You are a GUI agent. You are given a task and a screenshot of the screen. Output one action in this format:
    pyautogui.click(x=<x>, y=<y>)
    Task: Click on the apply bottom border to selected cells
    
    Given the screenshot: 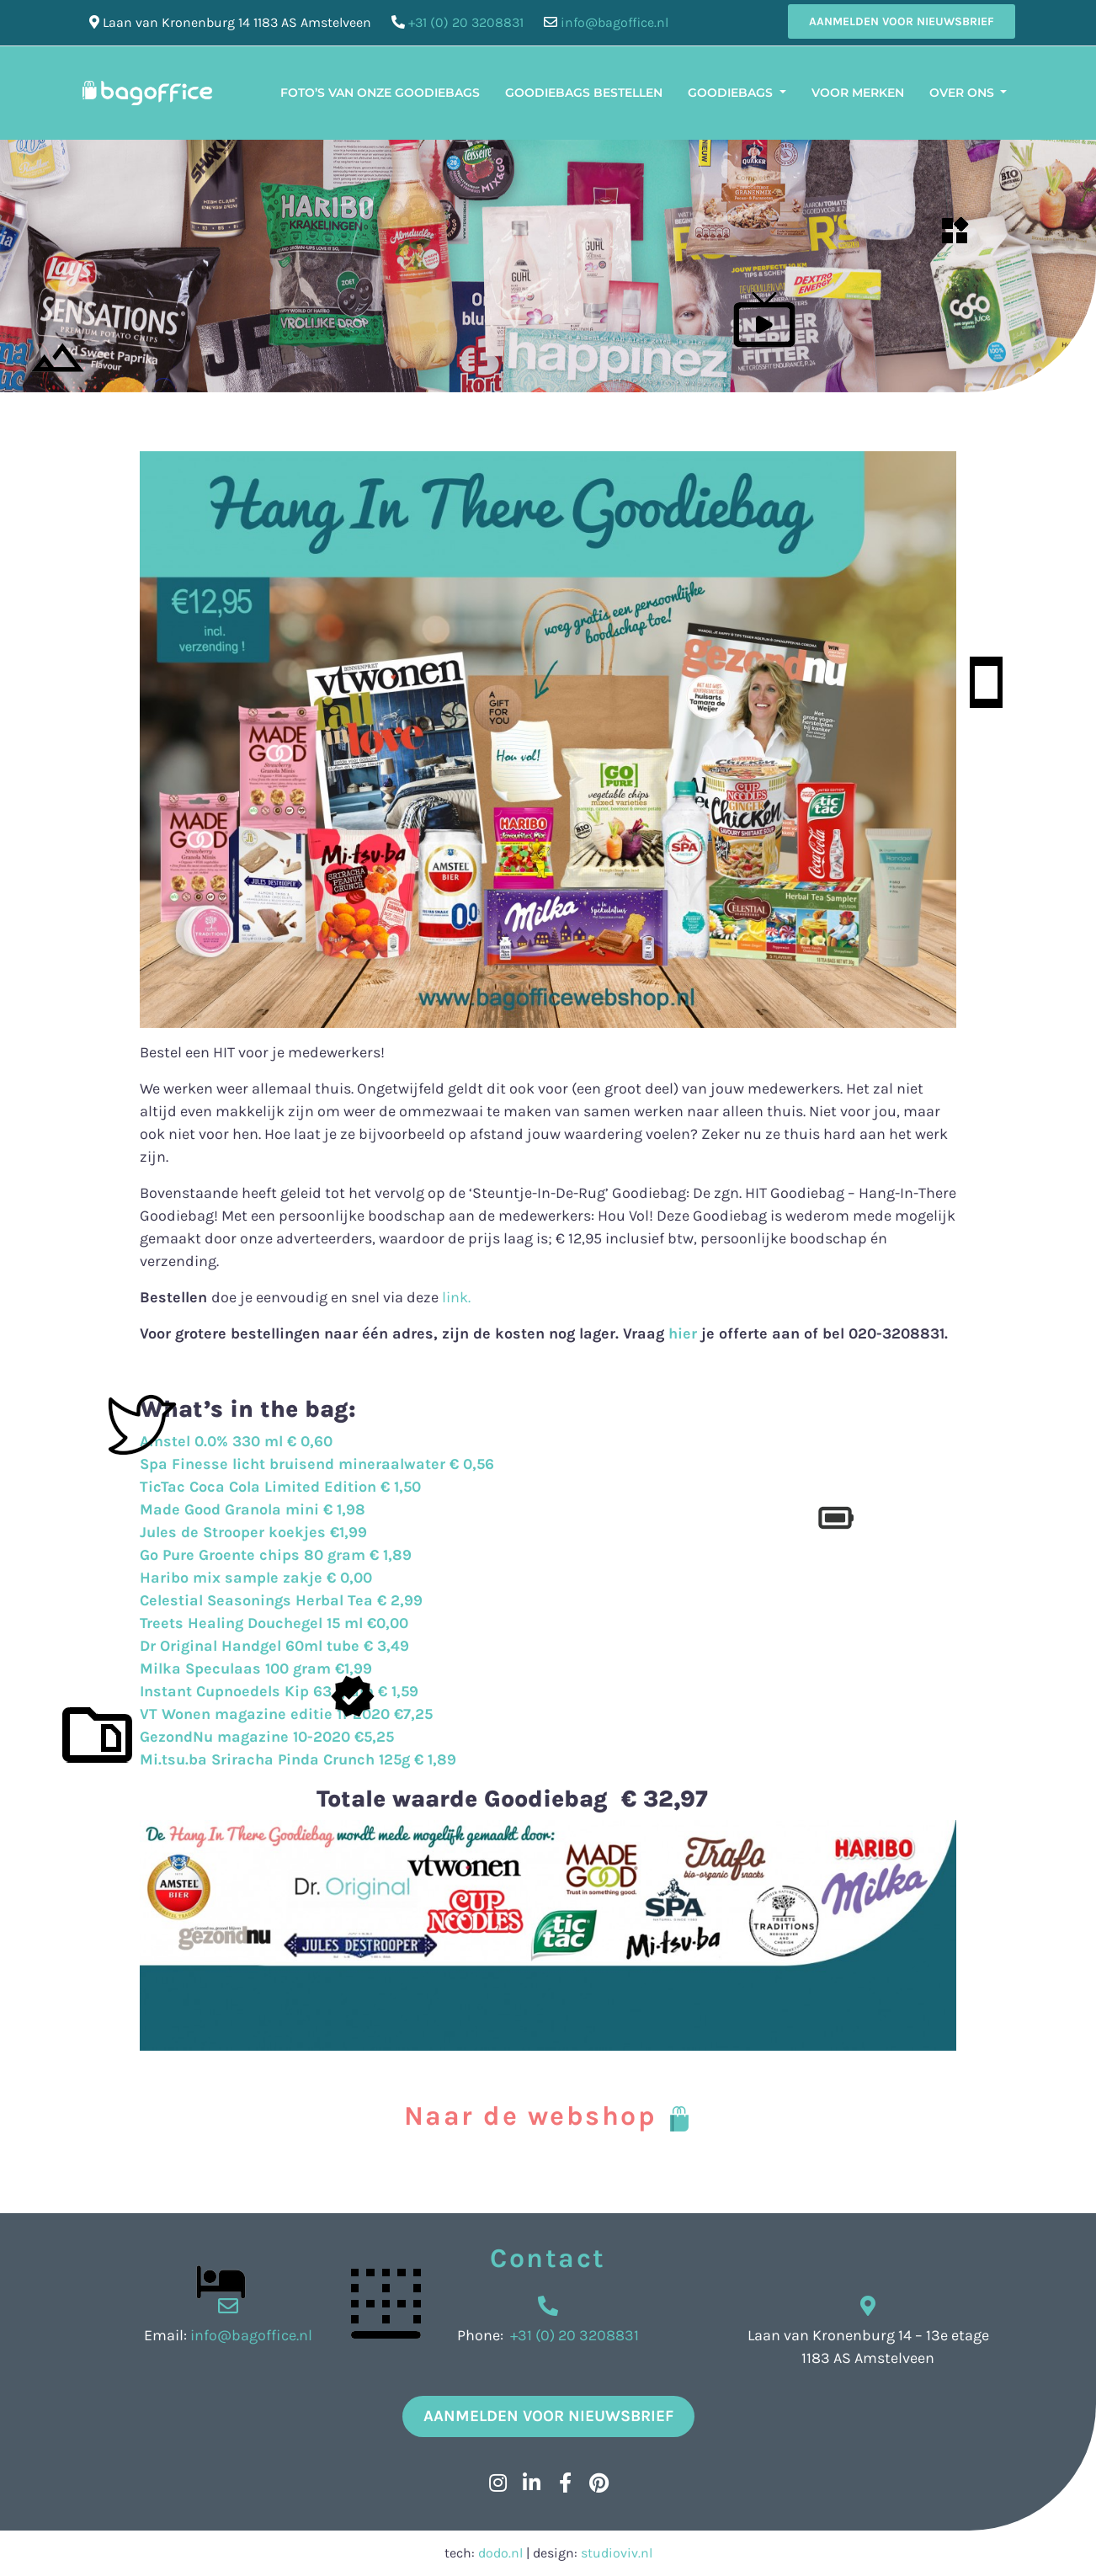 What is the action you would take?
    pyautogui.click(x=386, y=2303)
    